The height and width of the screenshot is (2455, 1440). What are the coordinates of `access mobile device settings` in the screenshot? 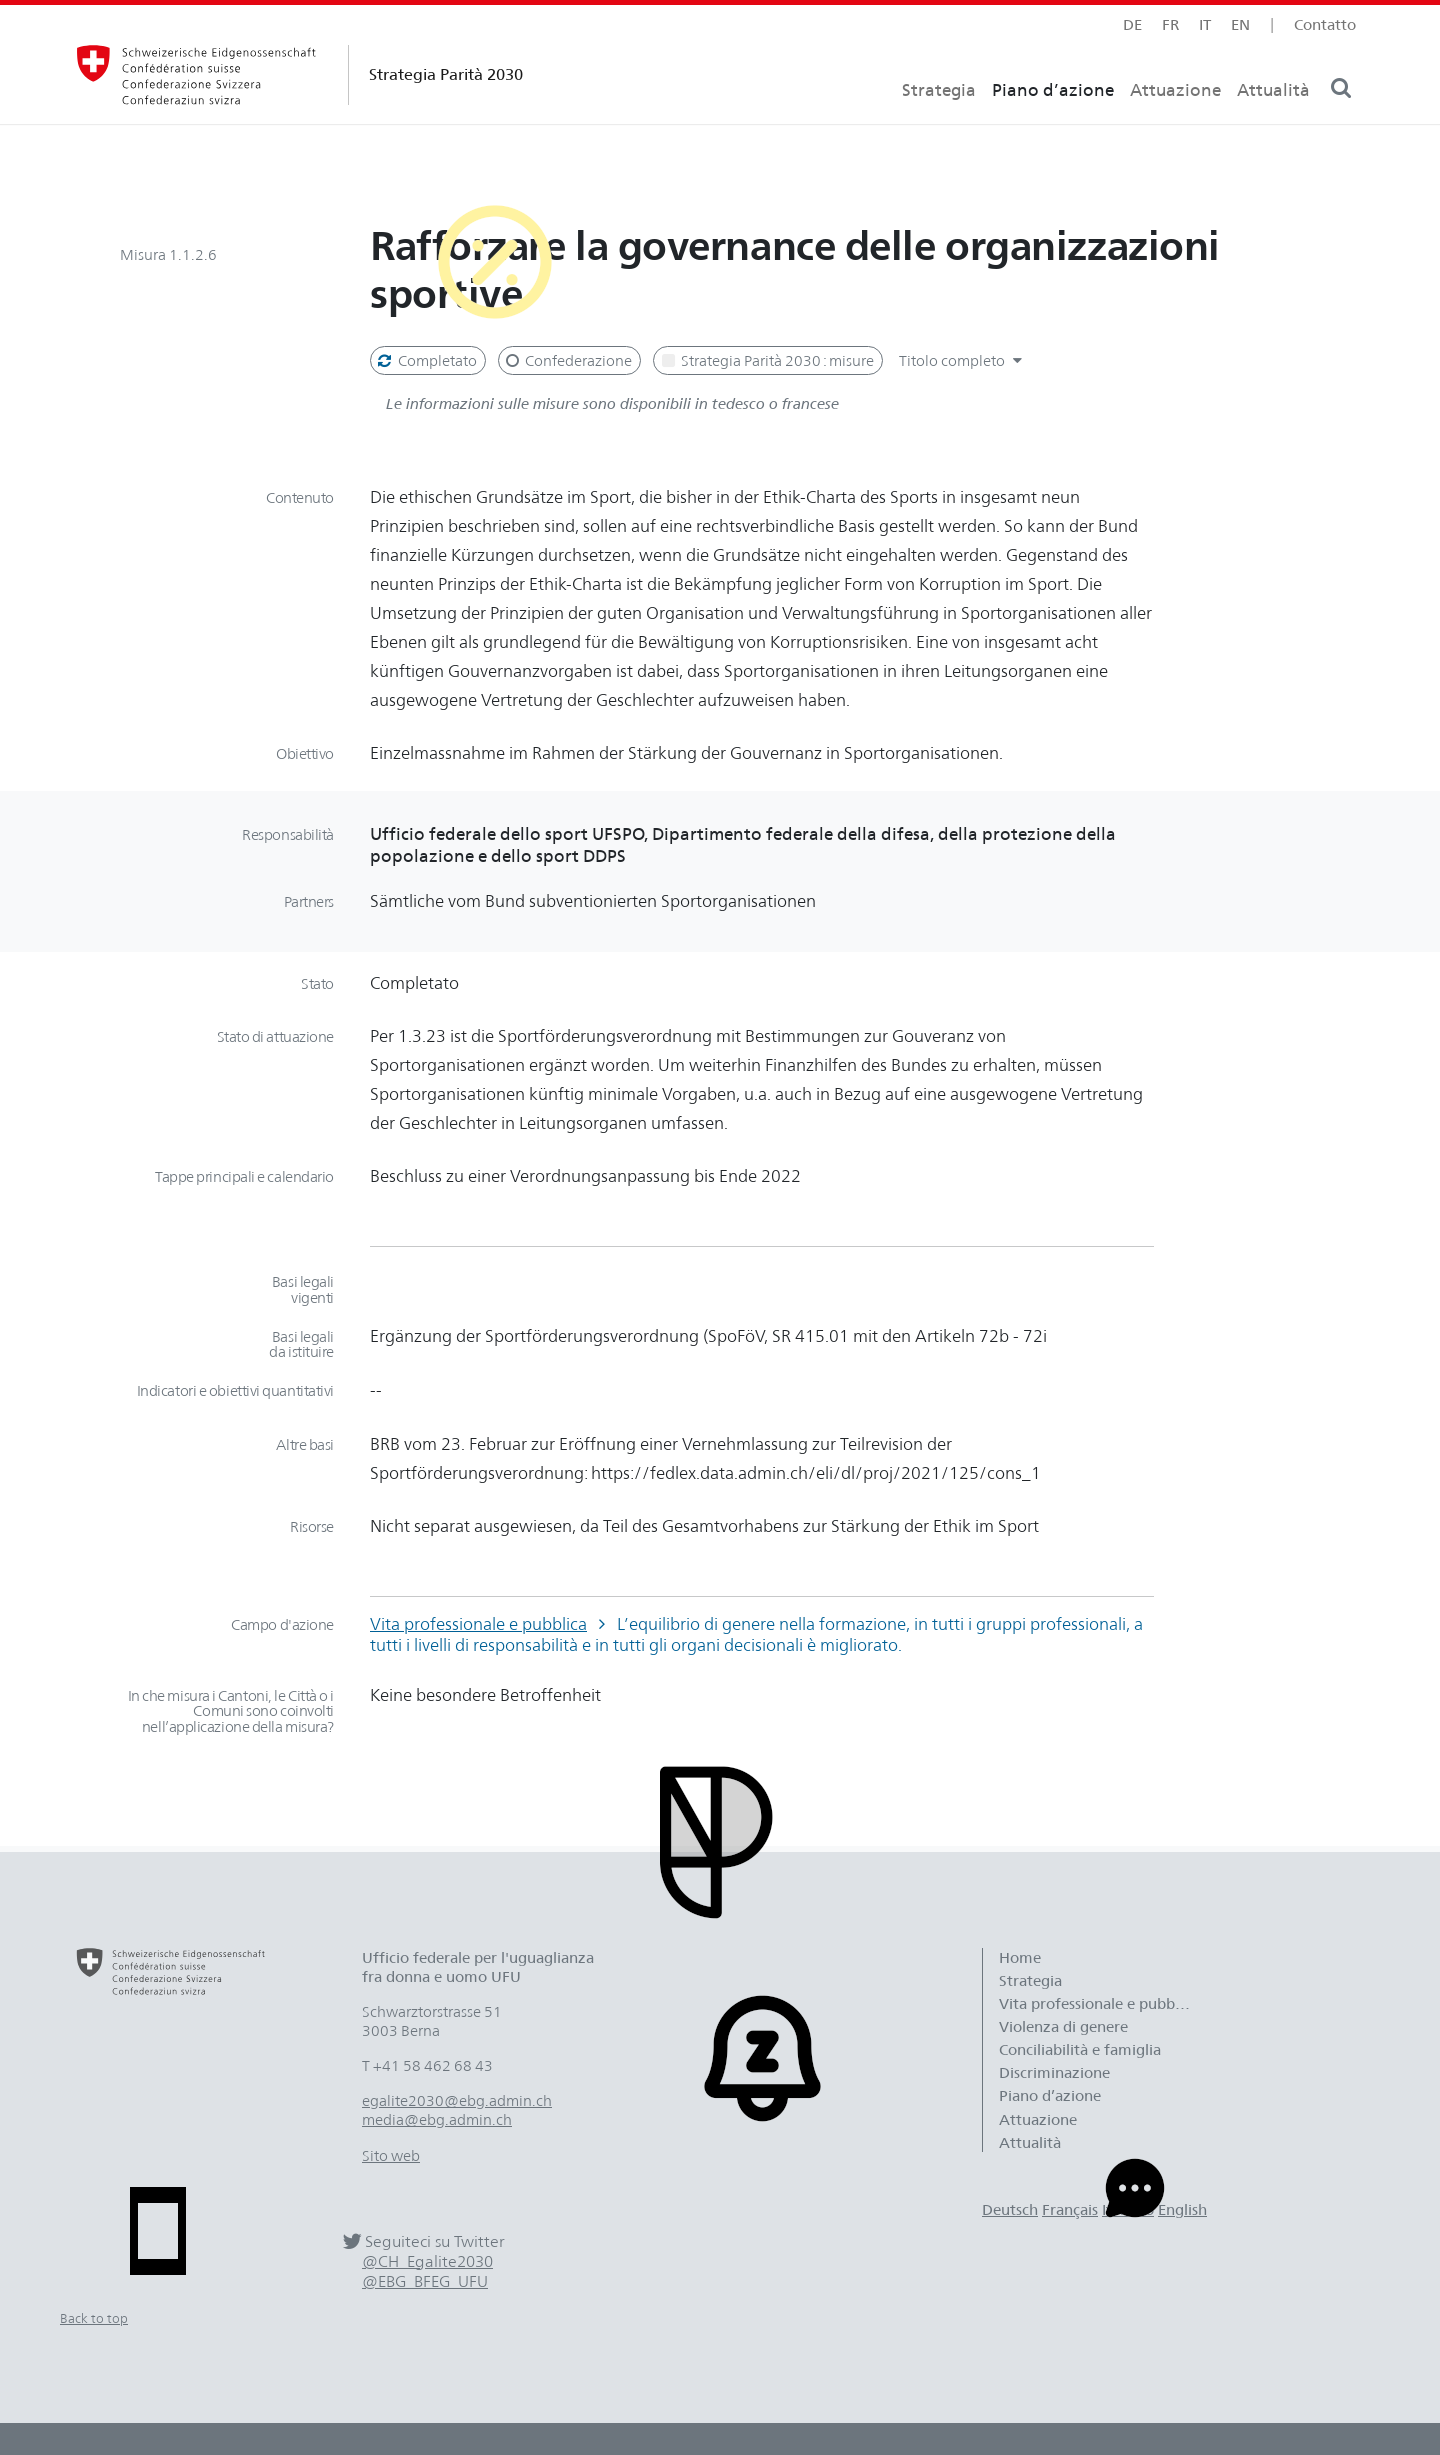 It's located at (158, 2231).